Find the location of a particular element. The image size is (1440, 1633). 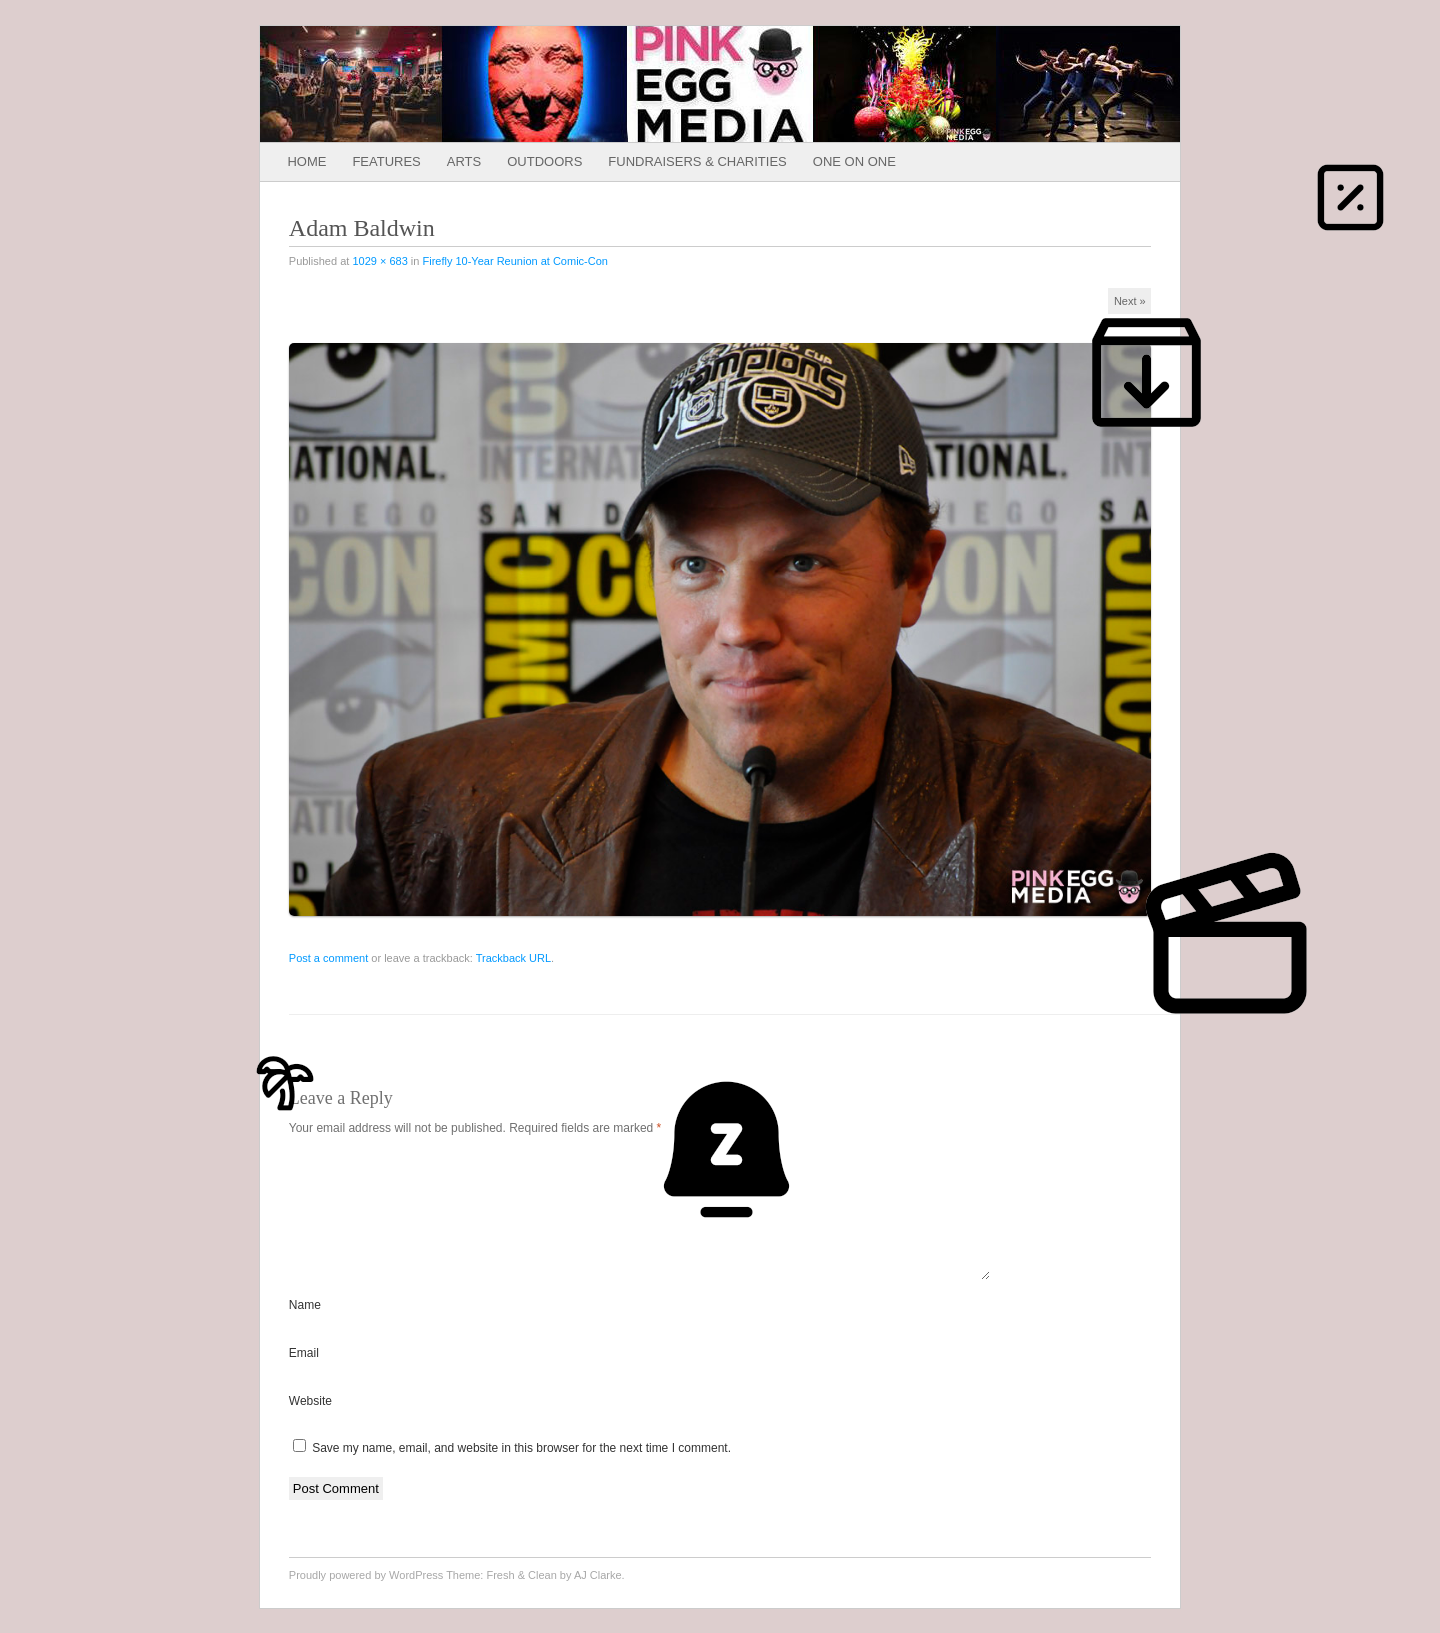

browse tropical or beach vacation destinations is located at coordinates (285, 1082).